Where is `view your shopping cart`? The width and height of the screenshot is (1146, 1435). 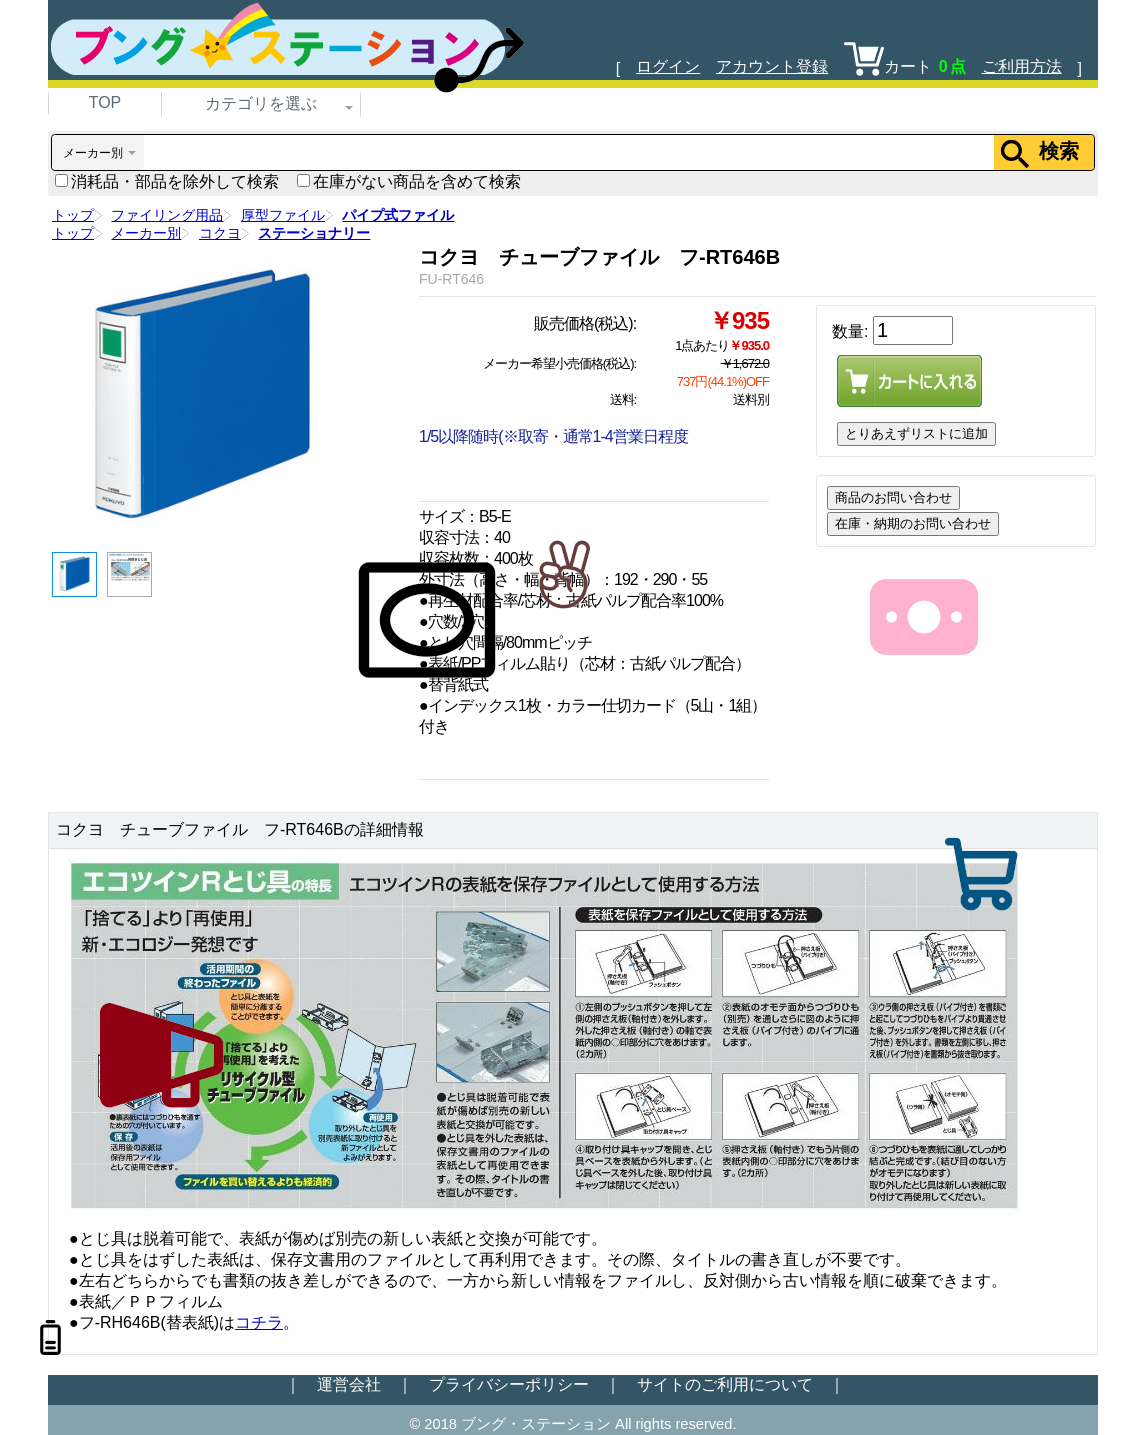 view your shopping cart is located at coordinates (982, 875).